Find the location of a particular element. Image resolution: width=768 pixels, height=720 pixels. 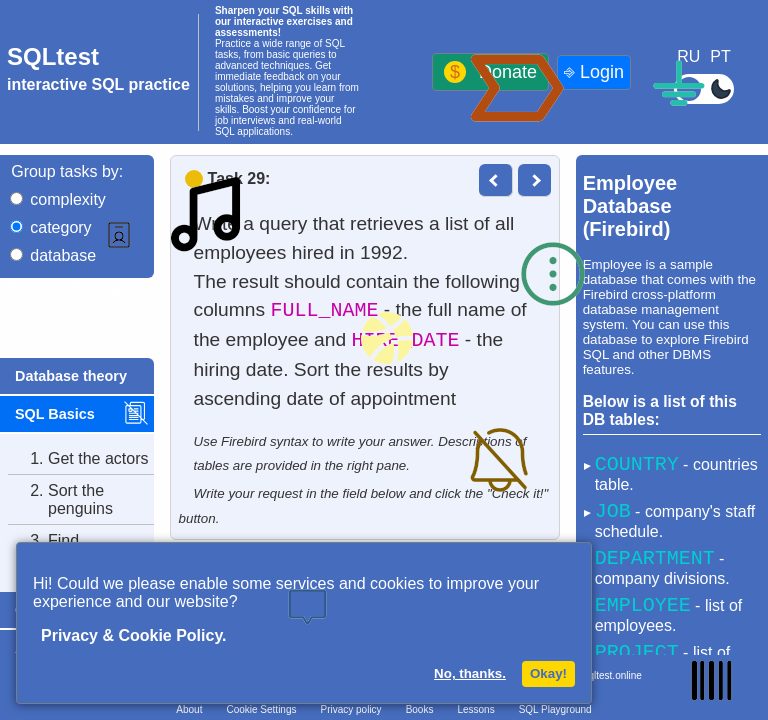

open chat or messaging is located at coordinates (307, 605).